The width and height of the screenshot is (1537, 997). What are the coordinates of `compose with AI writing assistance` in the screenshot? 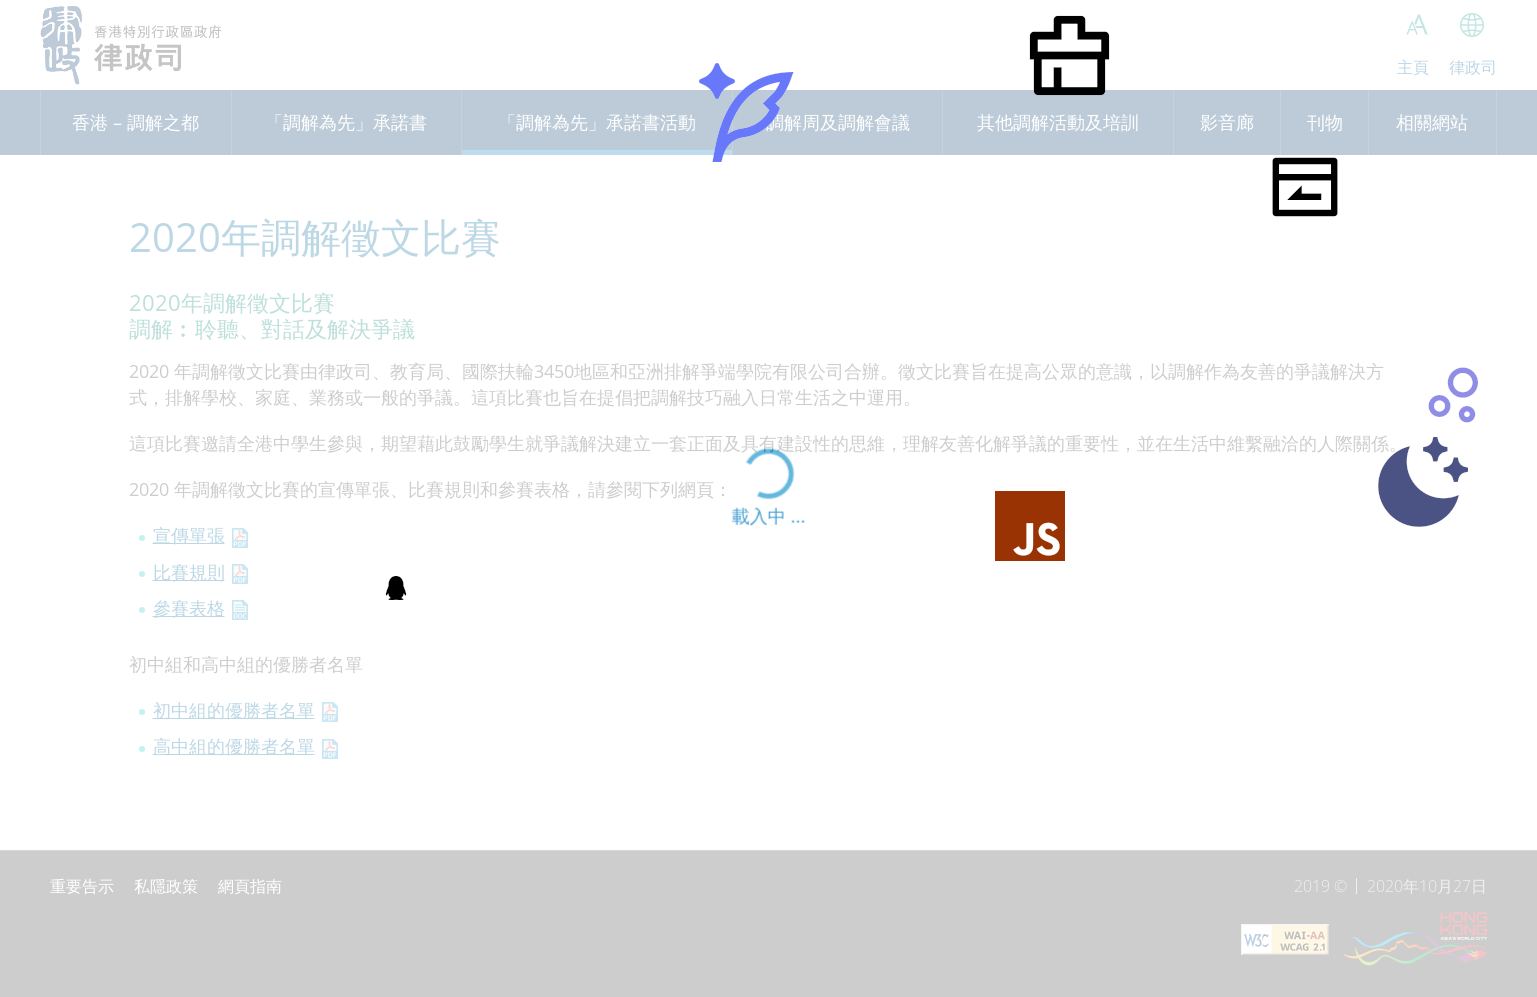 It's located at (753, 117).